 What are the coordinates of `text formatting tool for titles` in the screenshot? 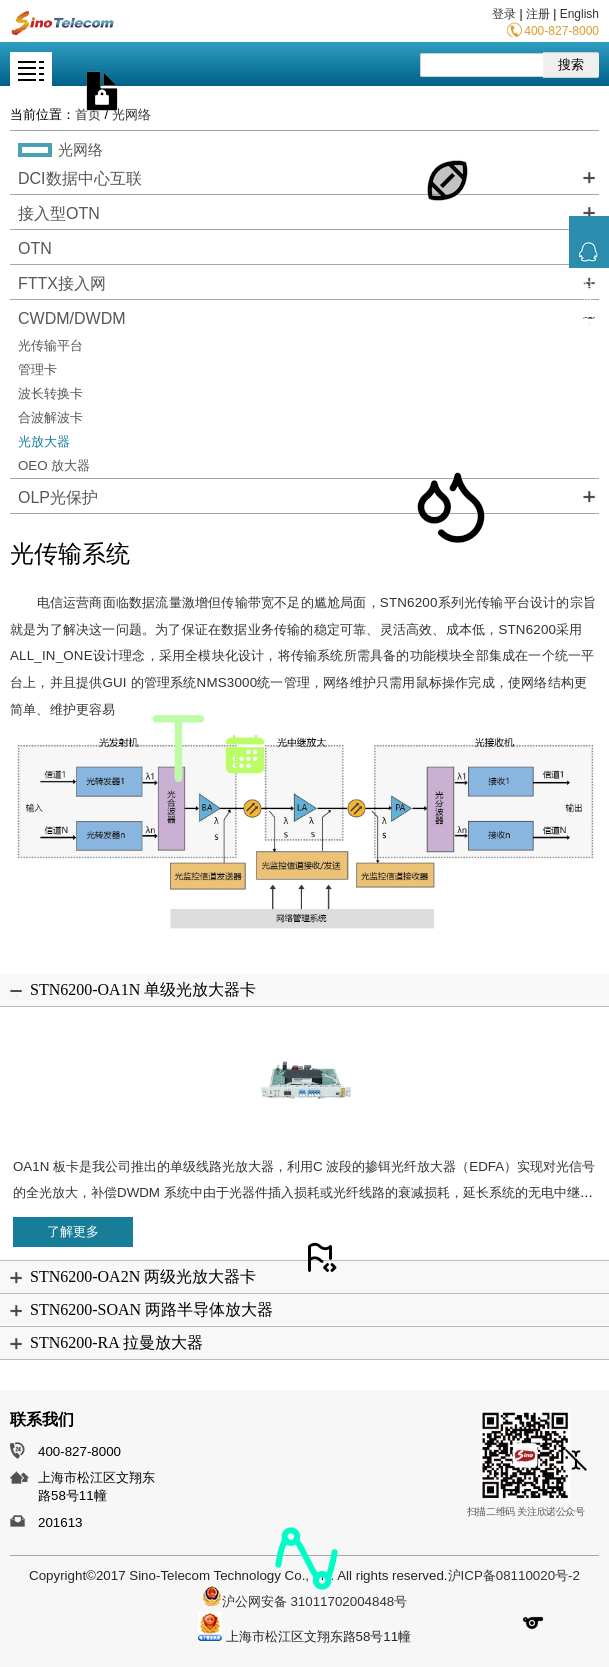 It's located at (178, 748).